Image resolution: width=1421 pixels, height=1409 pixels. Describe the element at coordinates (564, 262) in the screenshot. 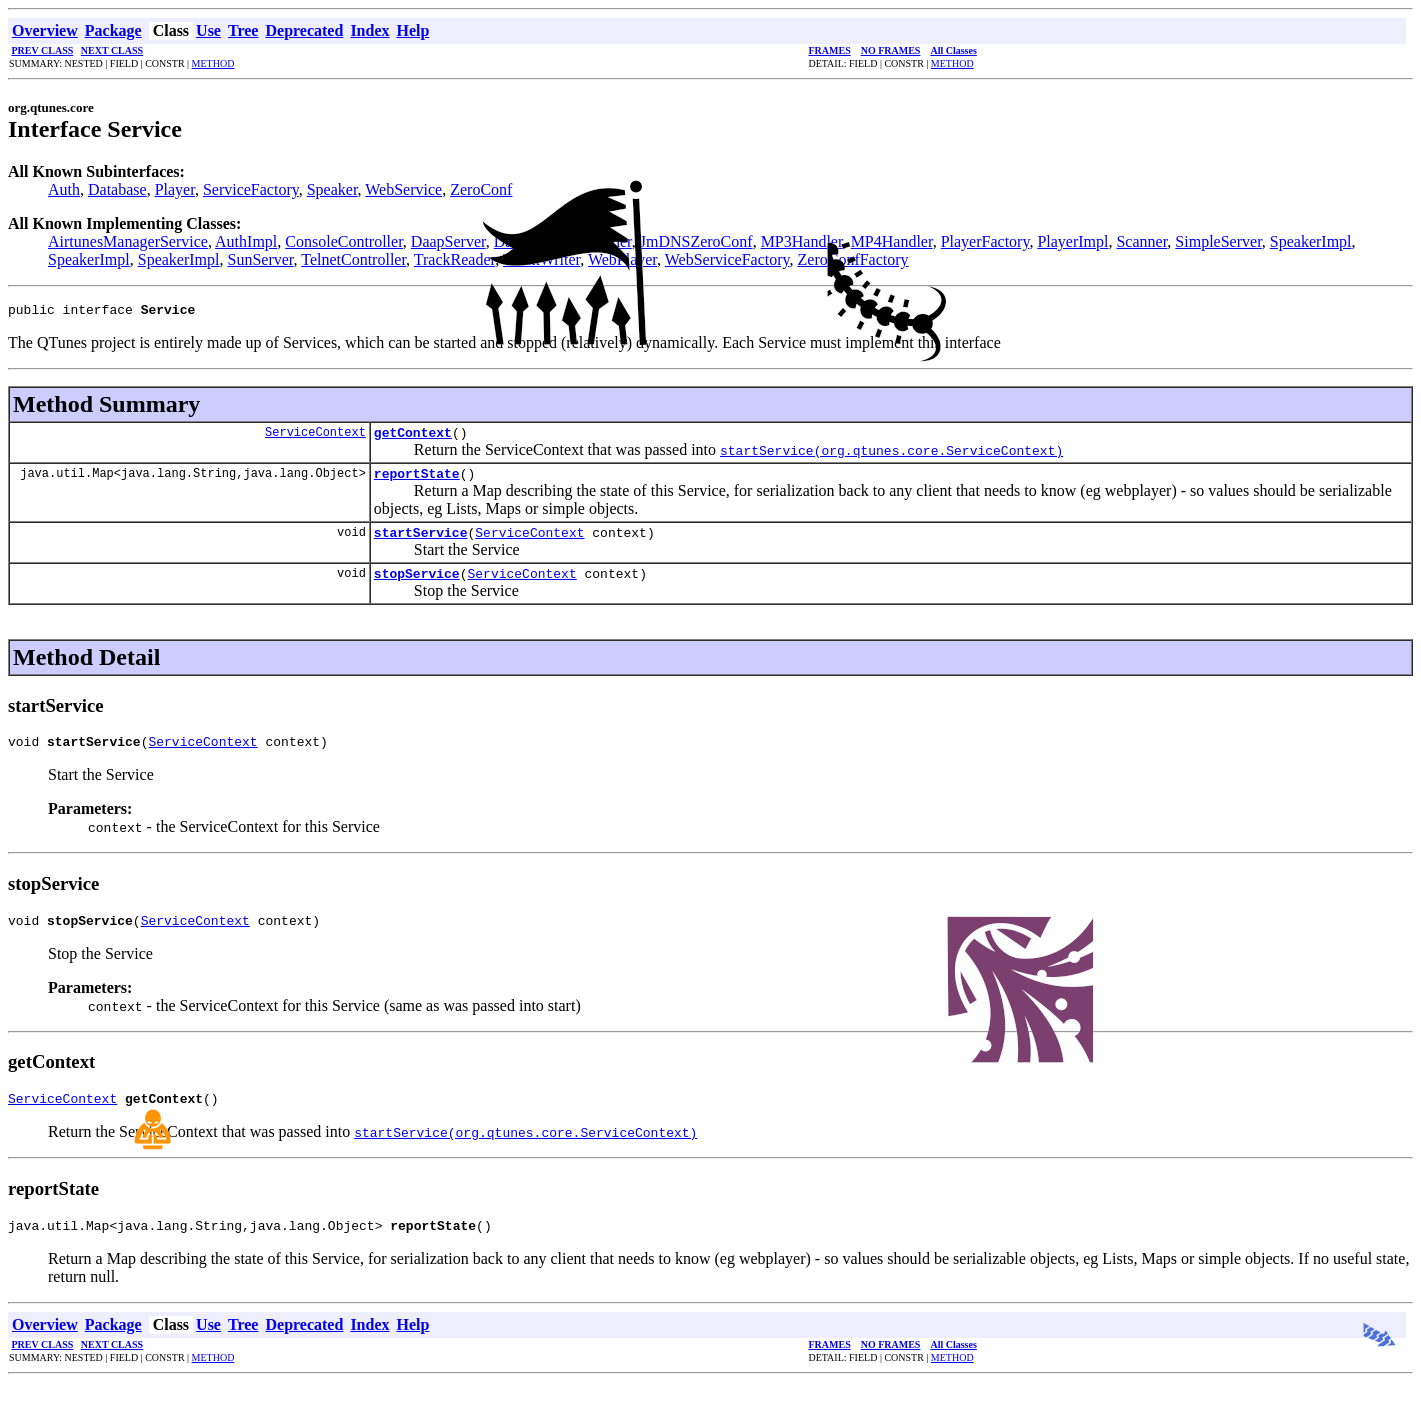

I see `rally team members or summon allies` at that location.